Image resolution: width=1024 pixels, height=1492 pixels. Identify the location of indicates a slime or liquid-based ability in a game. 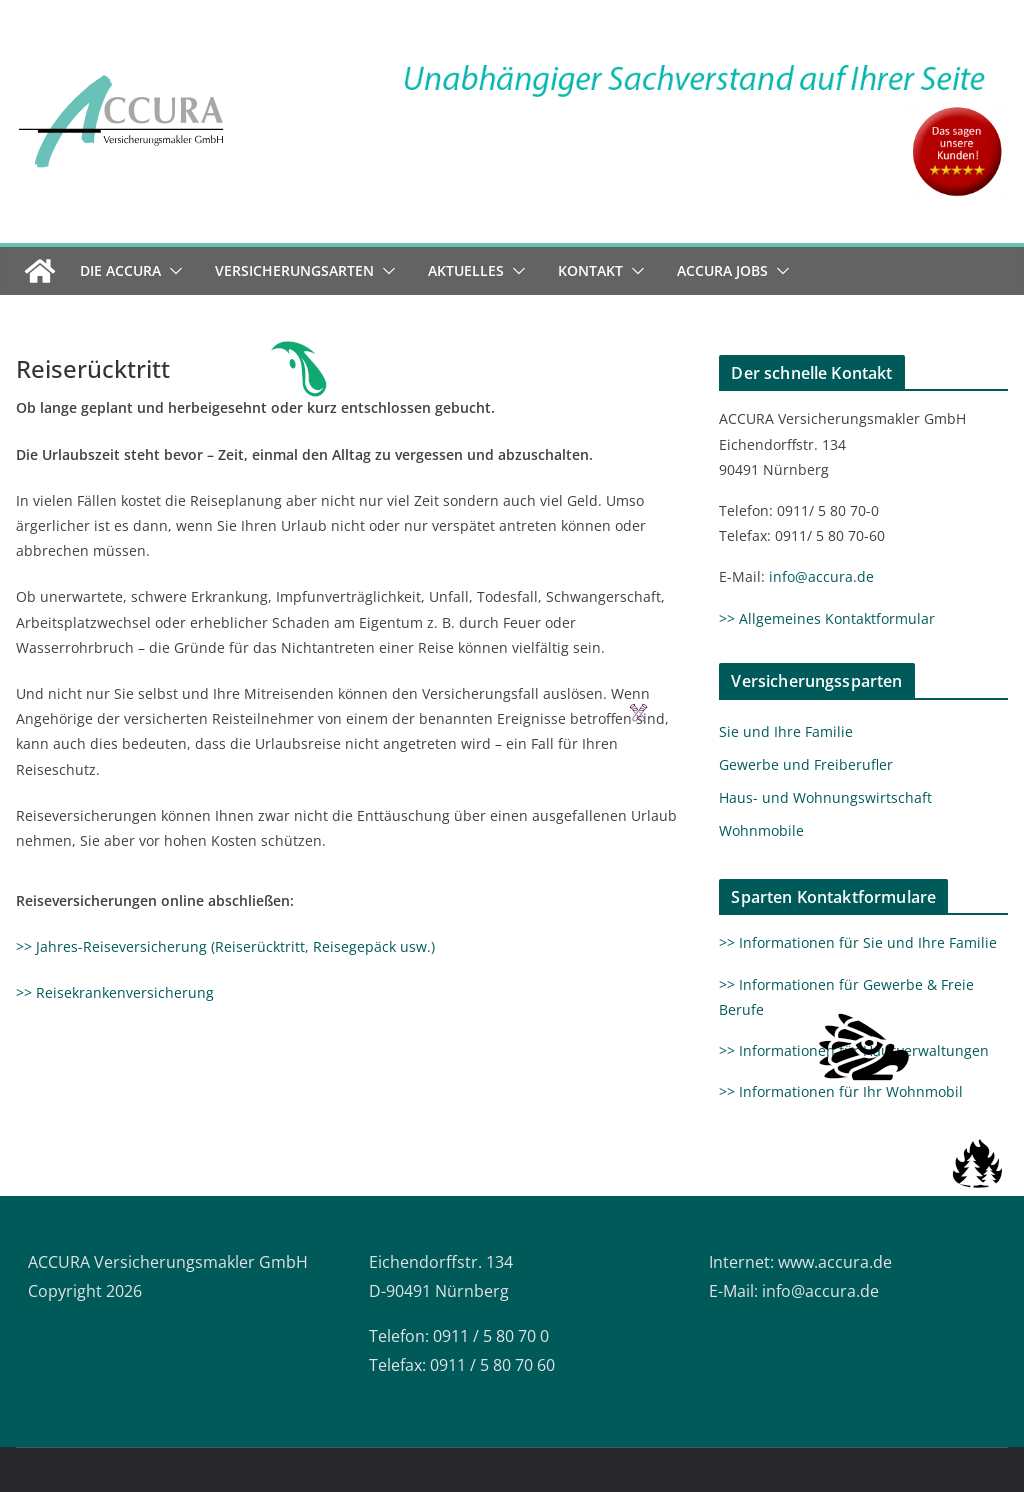
(298, 369).